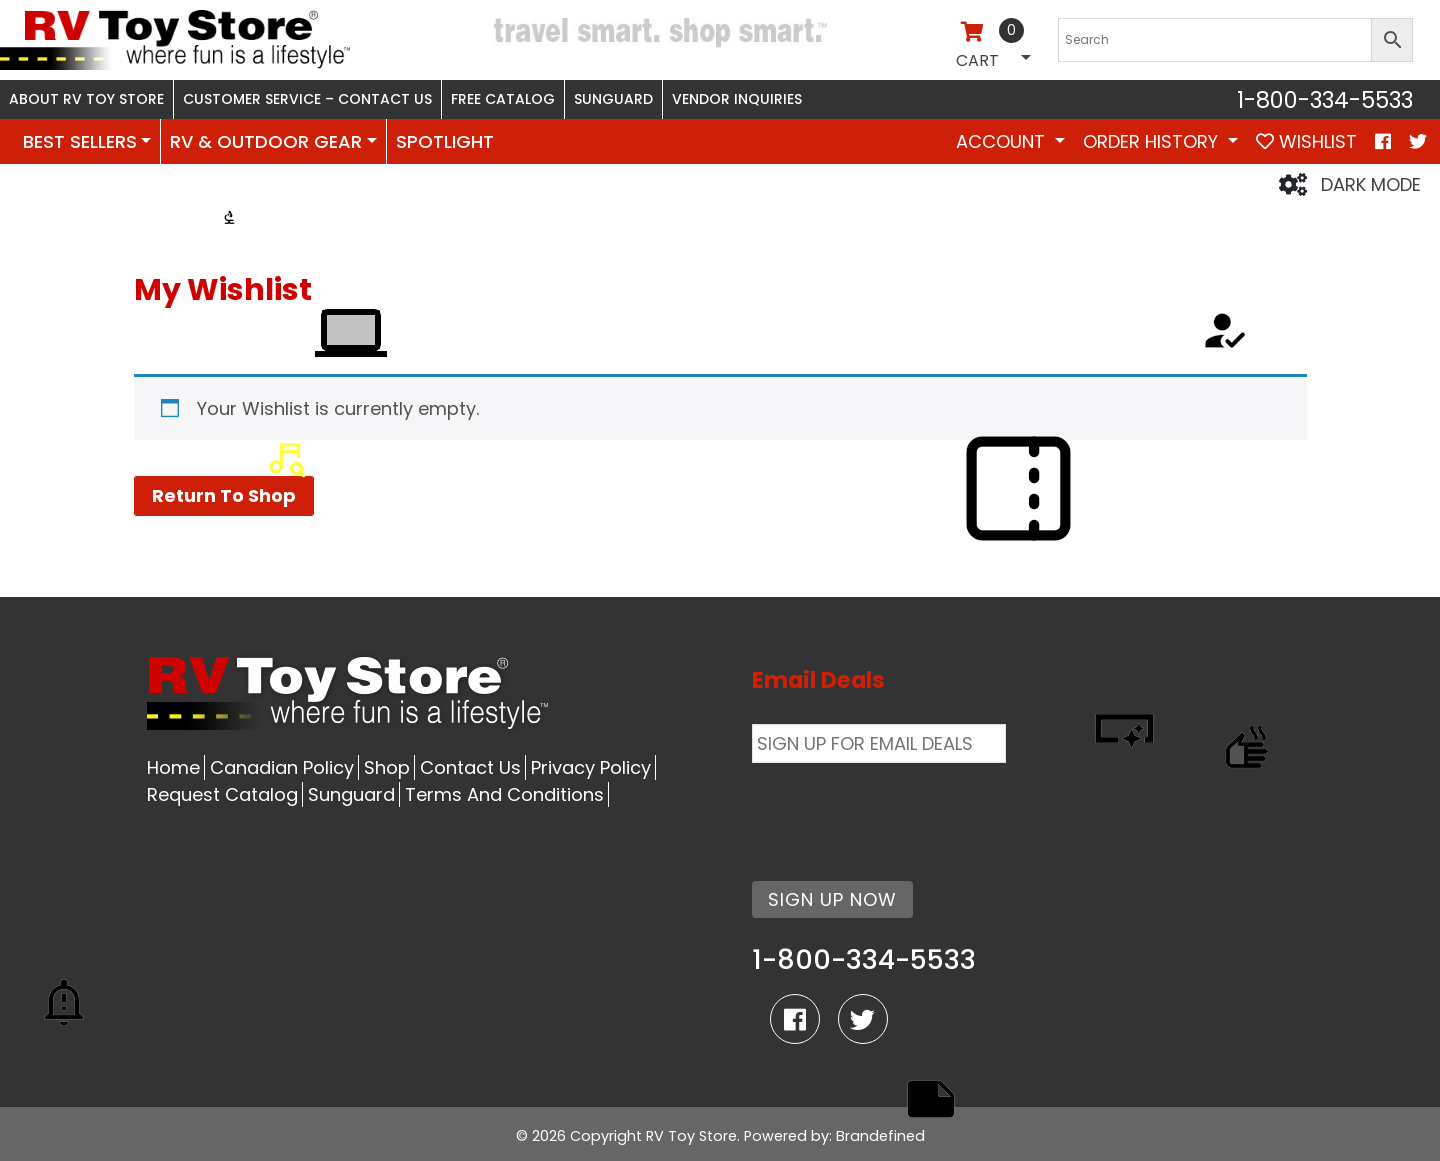 This screenshot has height=1161, width=1440. I want to click on hand dryer available in this location, so click(1248, 746).